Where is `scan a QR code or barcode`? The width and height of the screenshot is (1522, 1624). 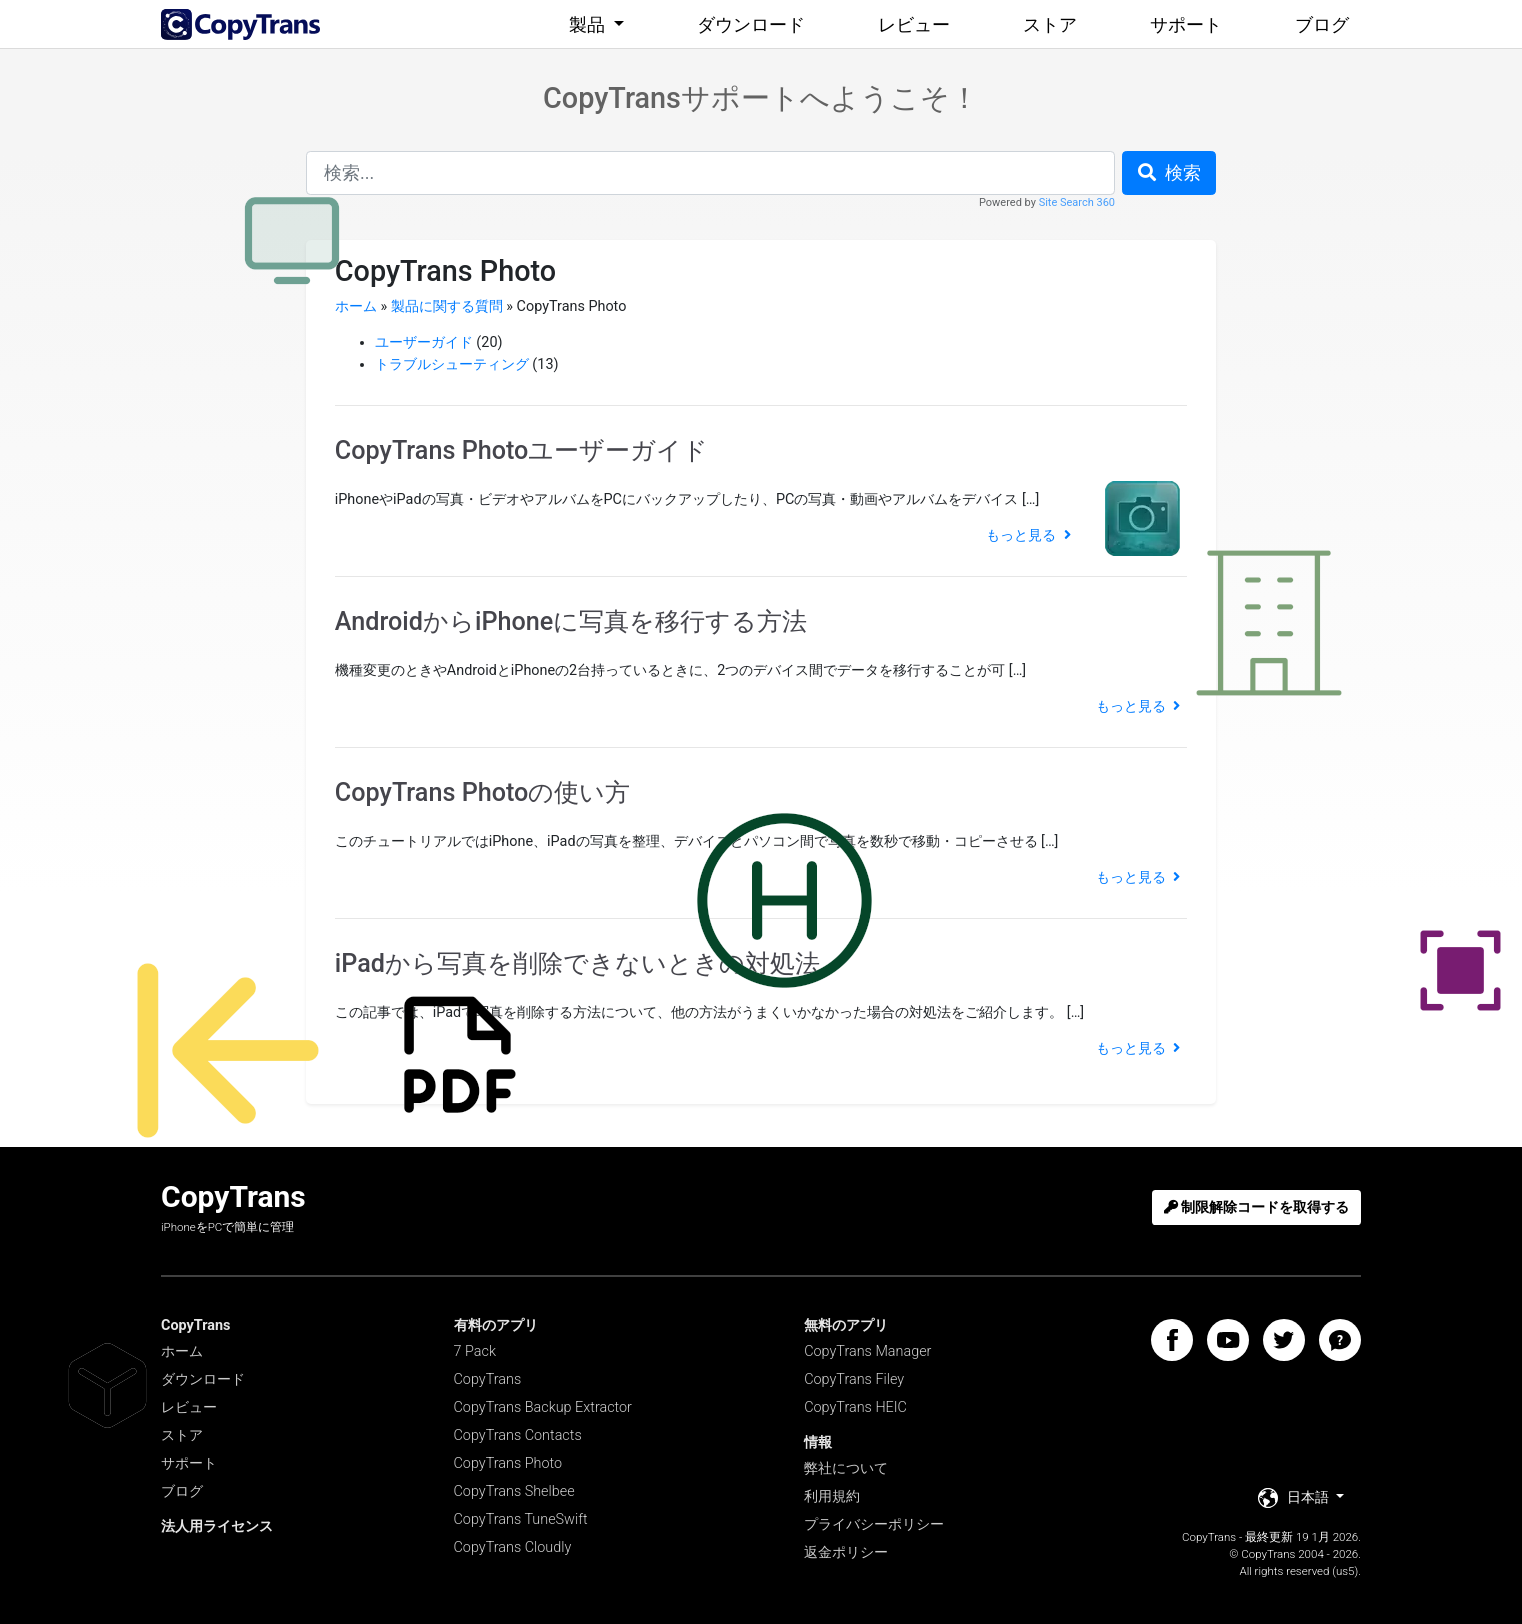 scan a QR code or barcode is located at coordinates (1460, 970).